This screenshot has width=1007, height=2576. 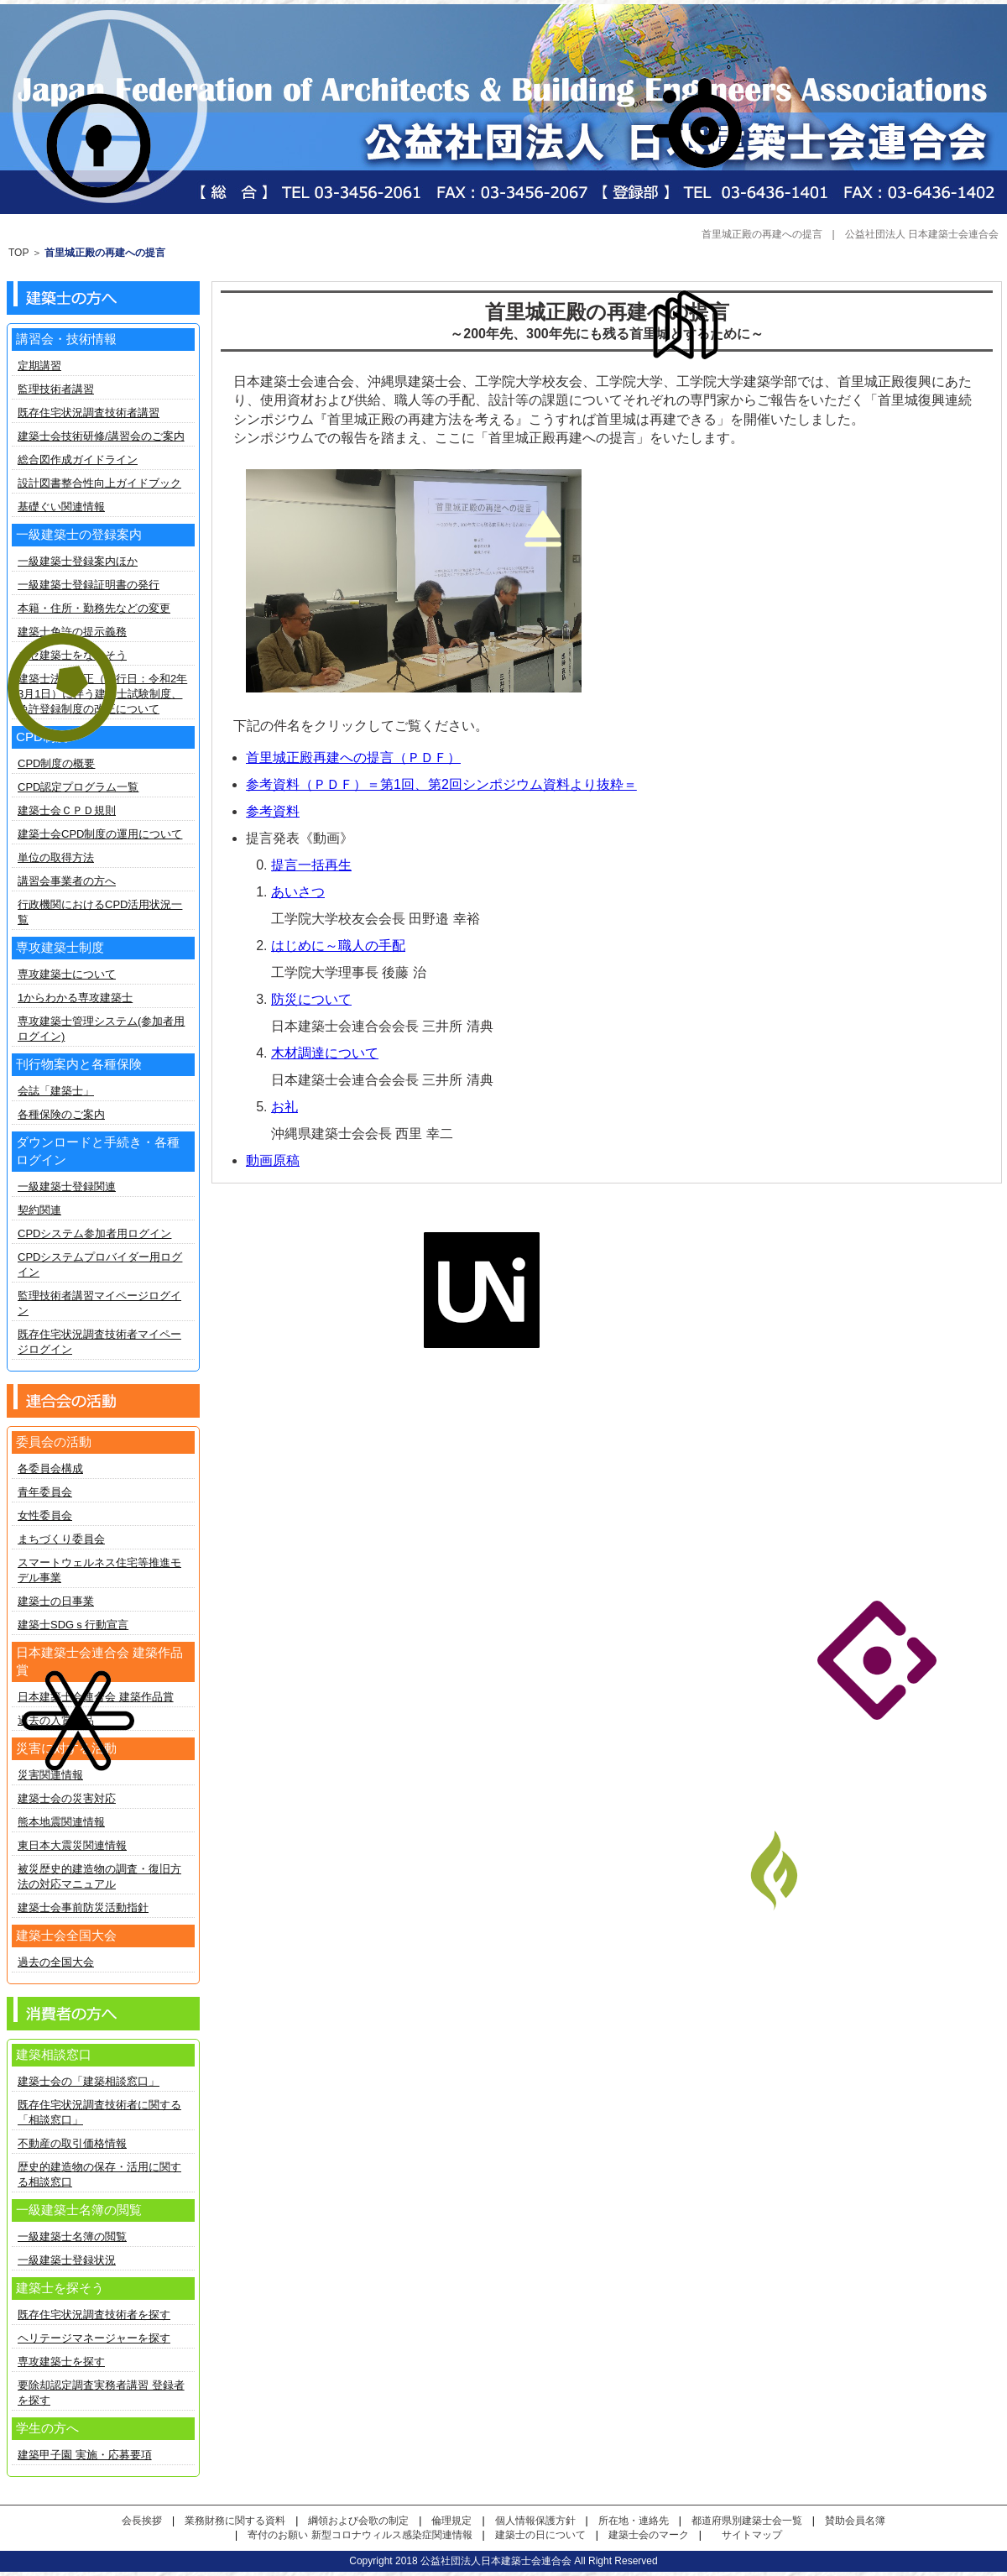 What do you see at coordinates (98, 145) in the screenshot?
I see `lock or secure a room` at bounding box center [98, 145].